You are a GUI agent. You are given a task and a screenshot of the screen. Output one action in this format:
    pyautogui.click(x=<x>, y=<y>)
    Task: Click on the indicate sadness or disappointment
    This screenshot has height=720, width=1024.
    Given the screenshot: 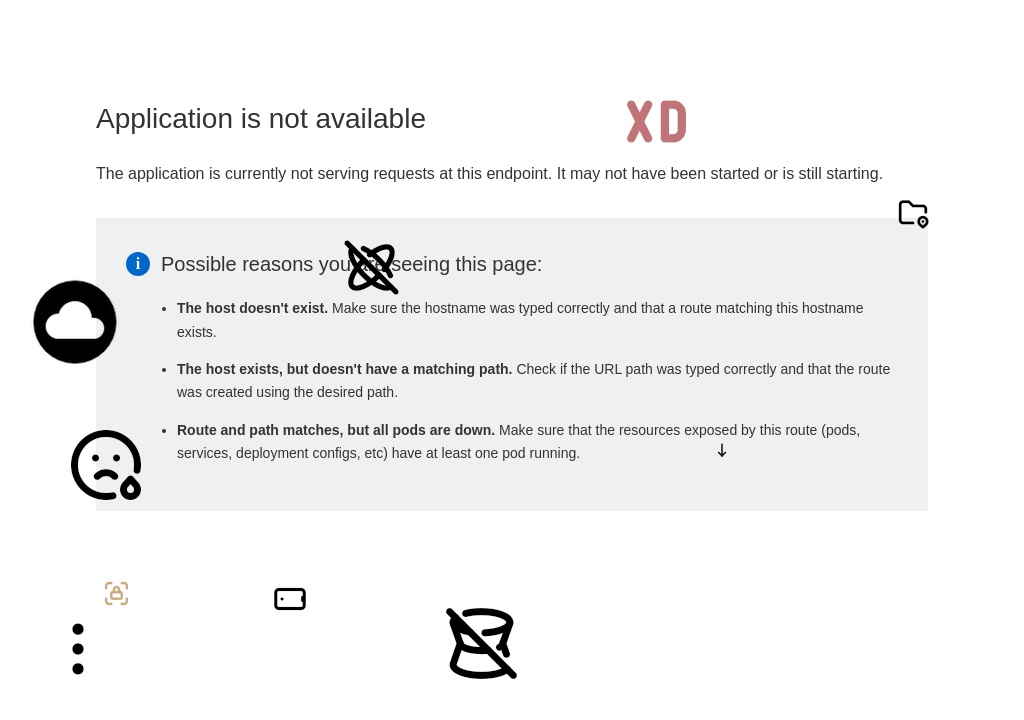 What is the action you would take?
    pyautogui.click(x=106, y=465)
    